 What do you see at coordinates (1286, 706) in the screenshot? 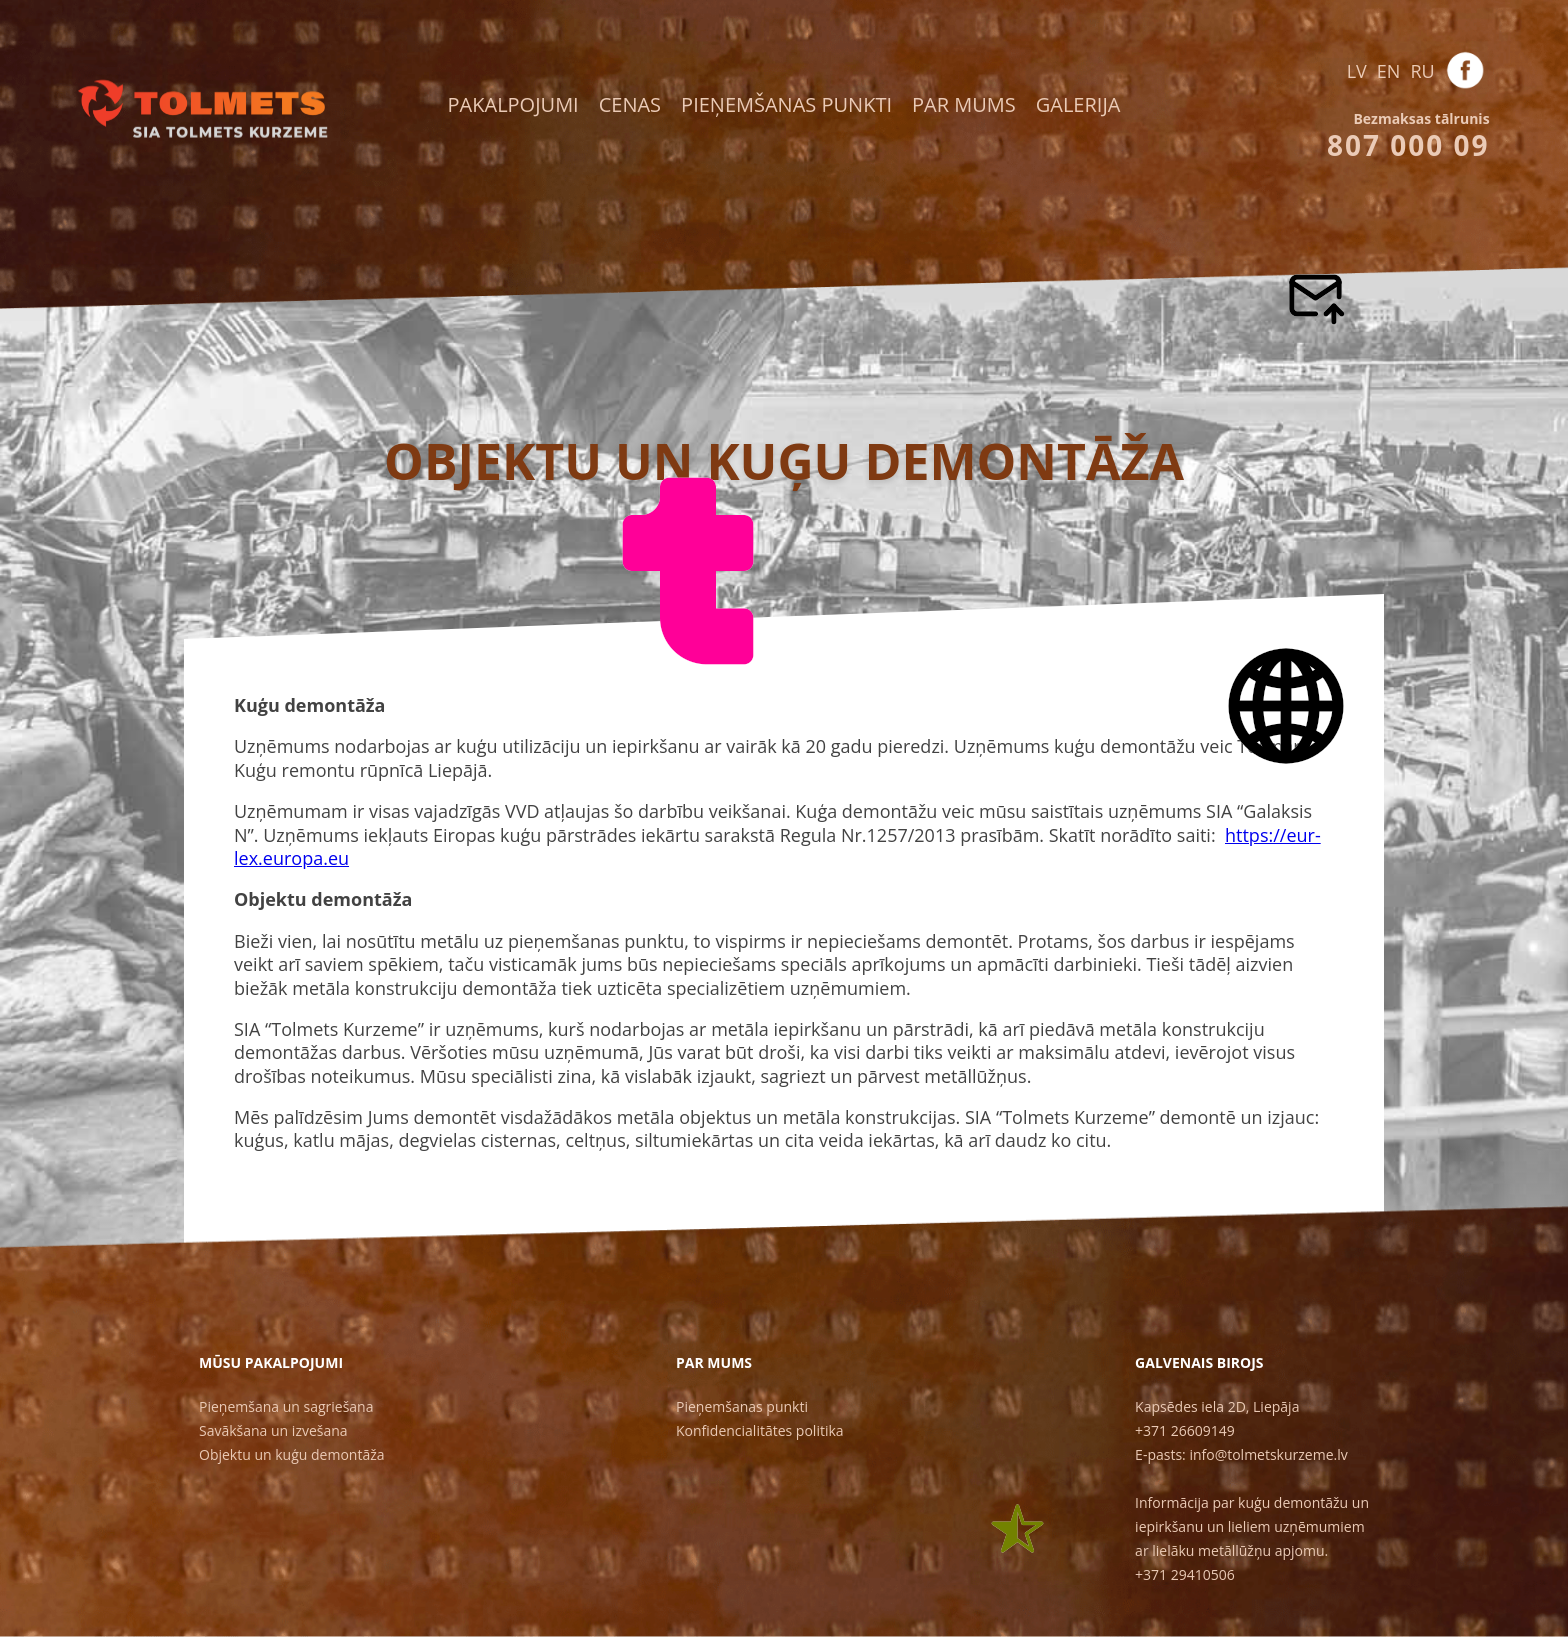
I see `switch to global or worldwide view` at bounding box center [1286, 706].